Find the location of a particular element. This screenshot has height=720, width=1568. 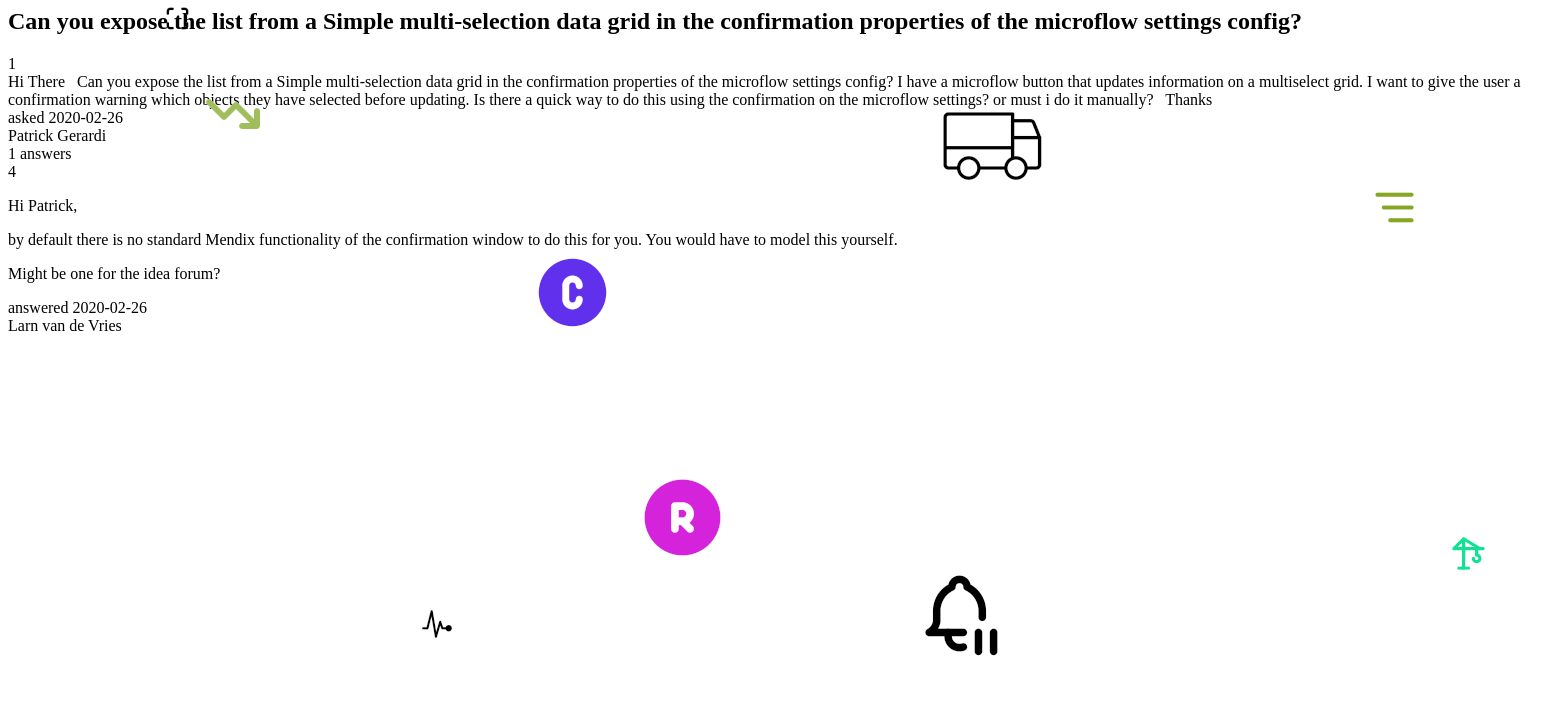

indicates copyright status is located at coordinates (572, 292).